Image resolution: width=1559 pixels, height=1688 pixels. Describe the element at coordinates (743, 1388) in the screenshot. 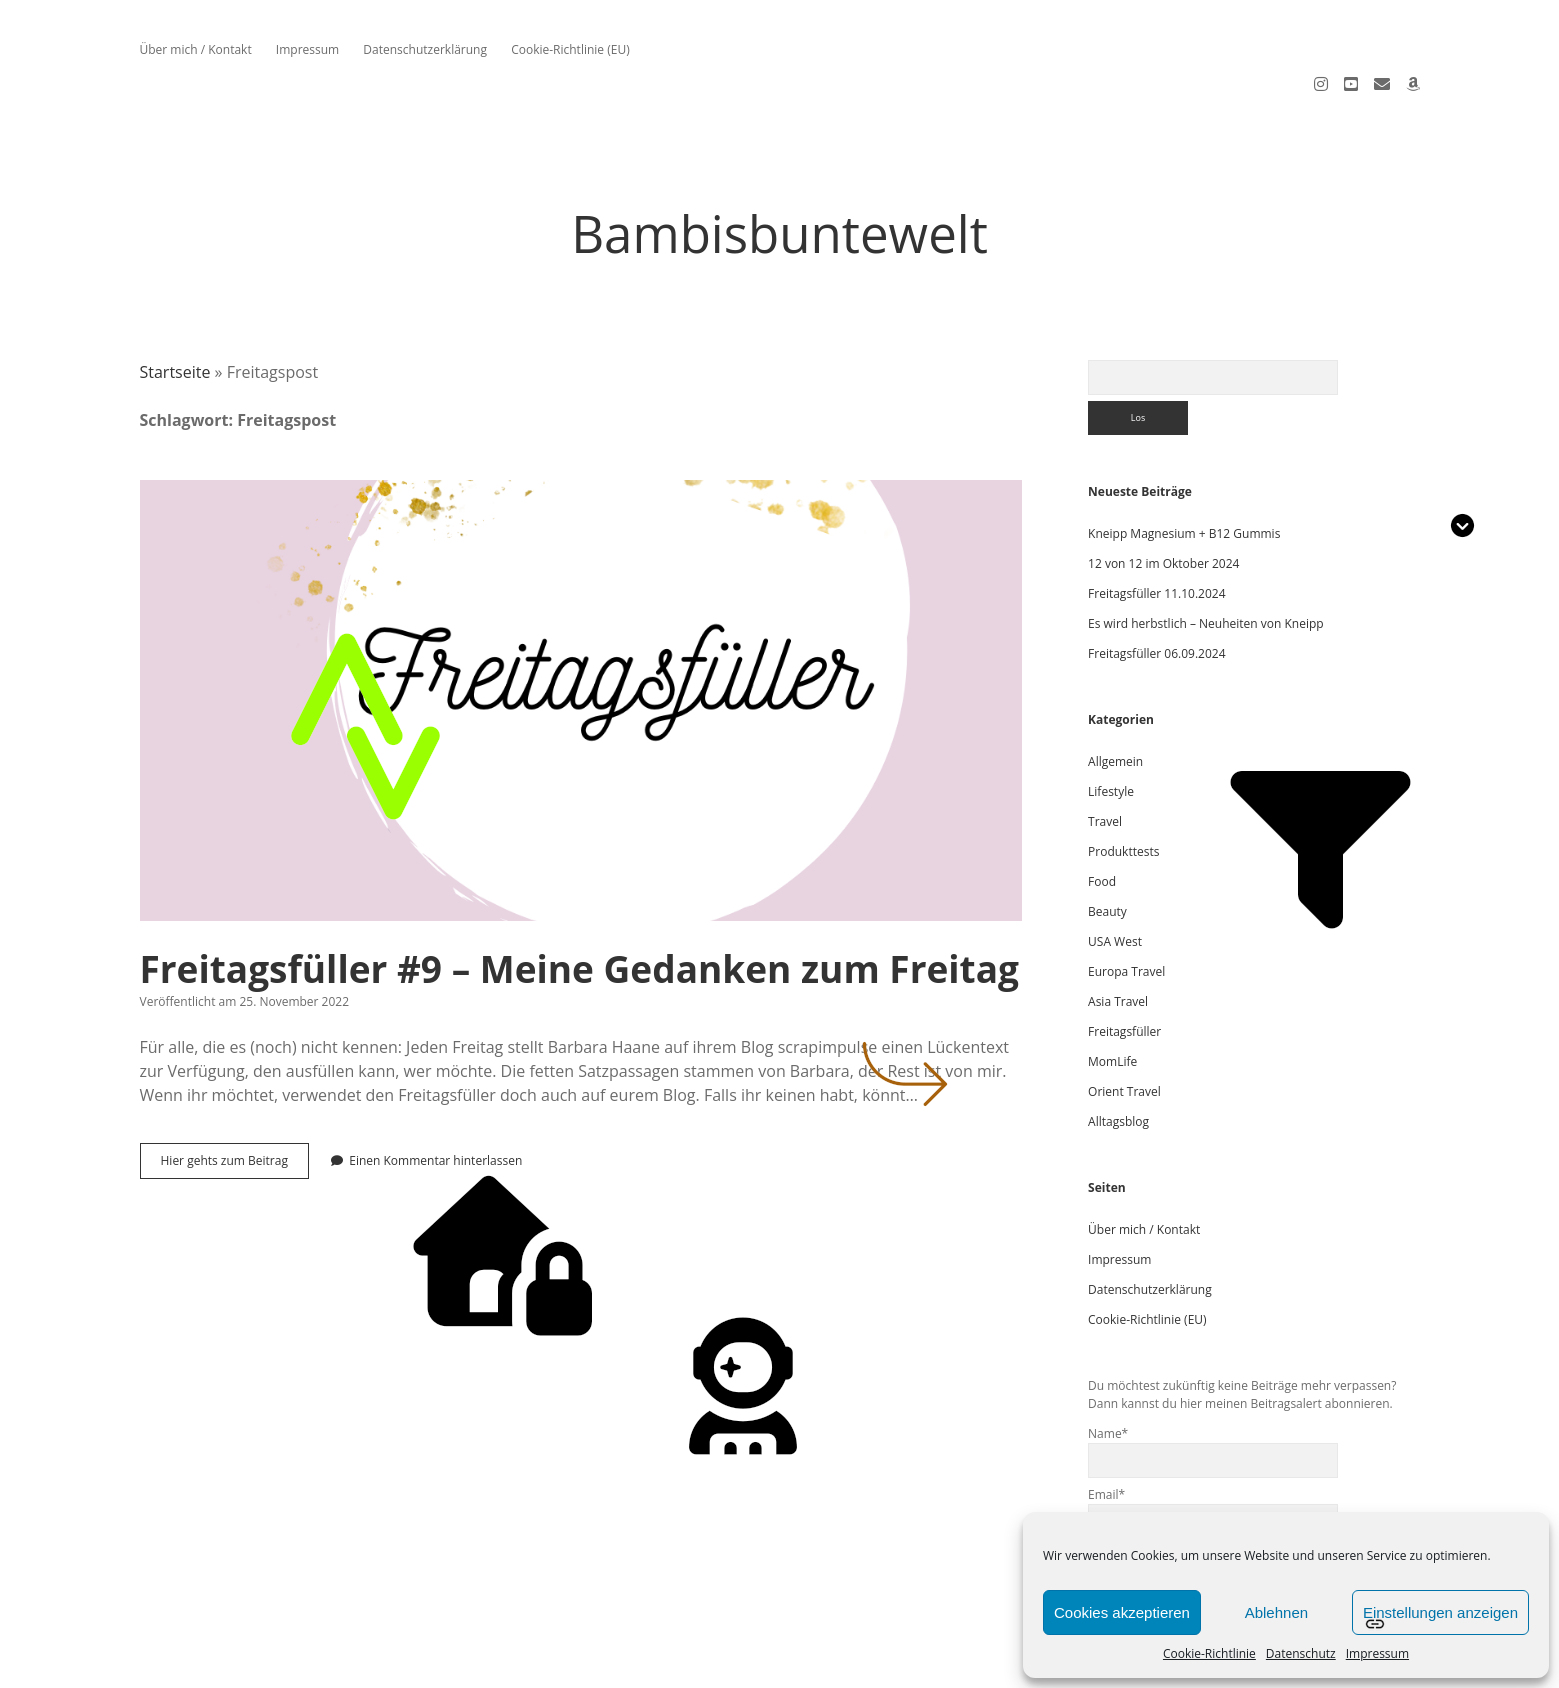

I see `view astronaut or space-themed user profile` at that location.